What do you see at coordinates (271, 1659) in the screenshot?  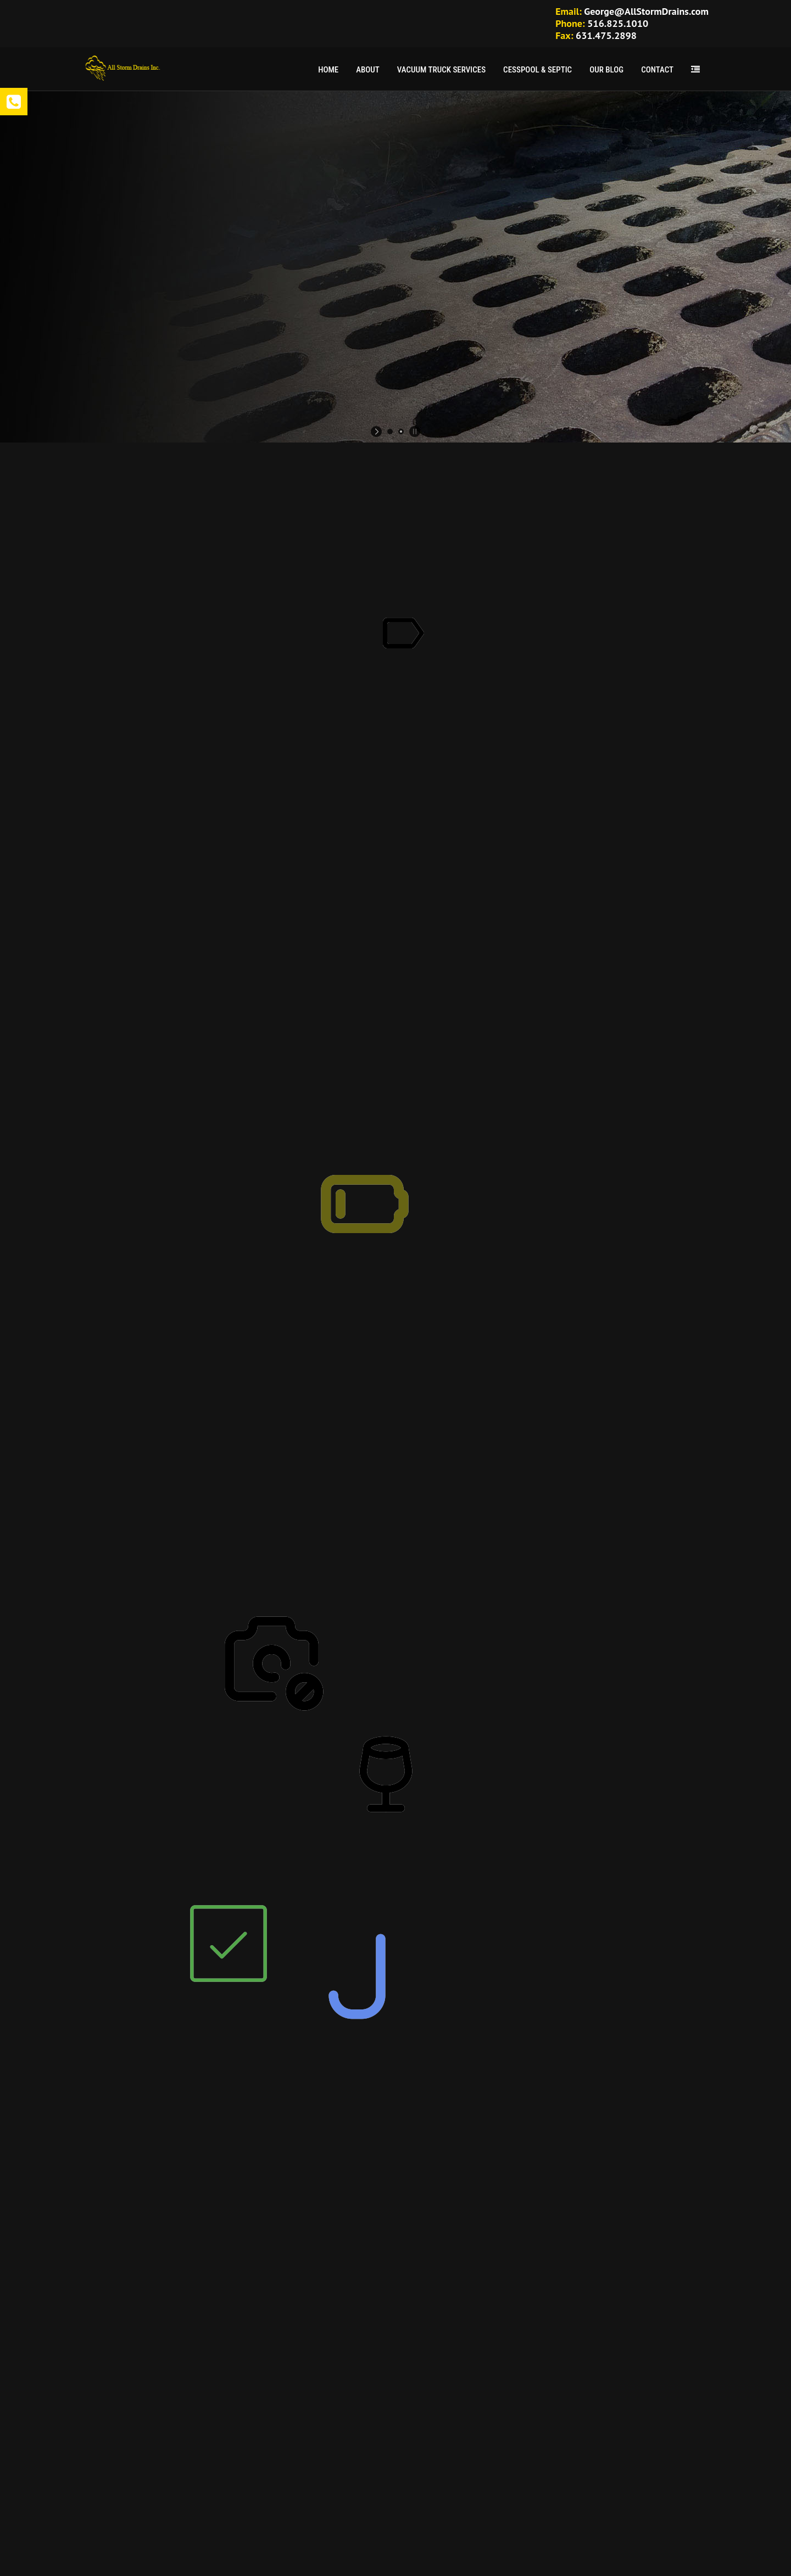 I see `cancel photo capture` at bounding box center [271, 1659].